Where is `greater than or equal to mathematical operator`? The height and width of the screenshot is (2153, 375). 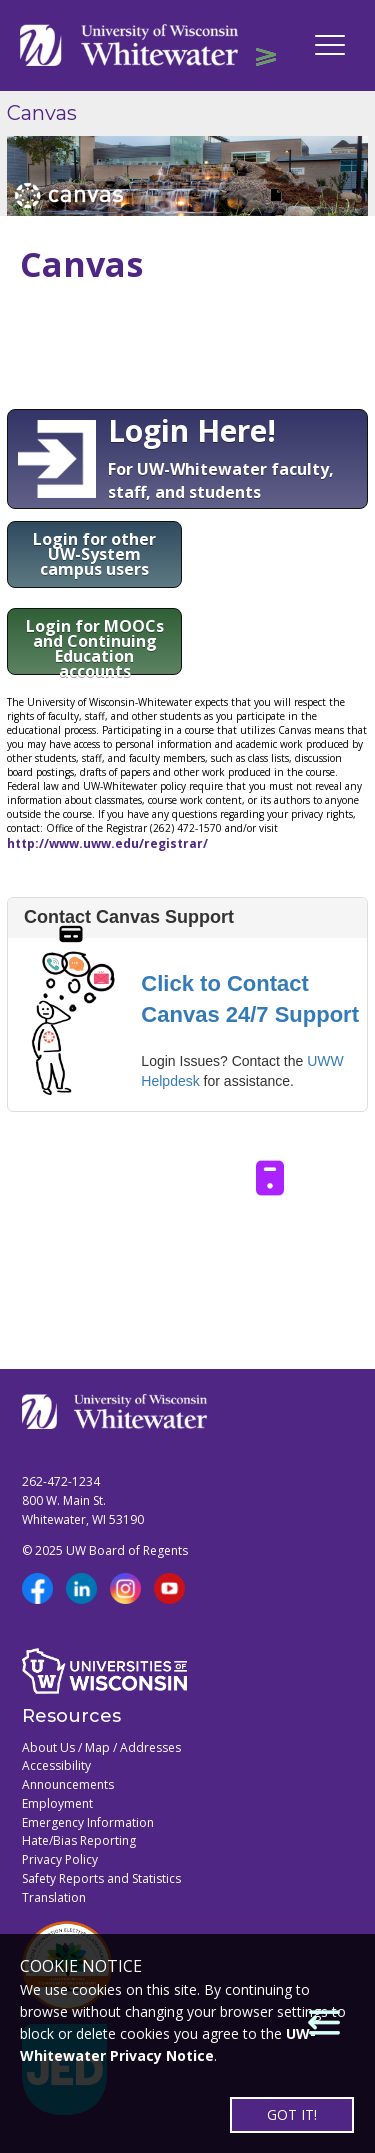
greater than or equal to mathematical operator is located at coordinates (266, 57).